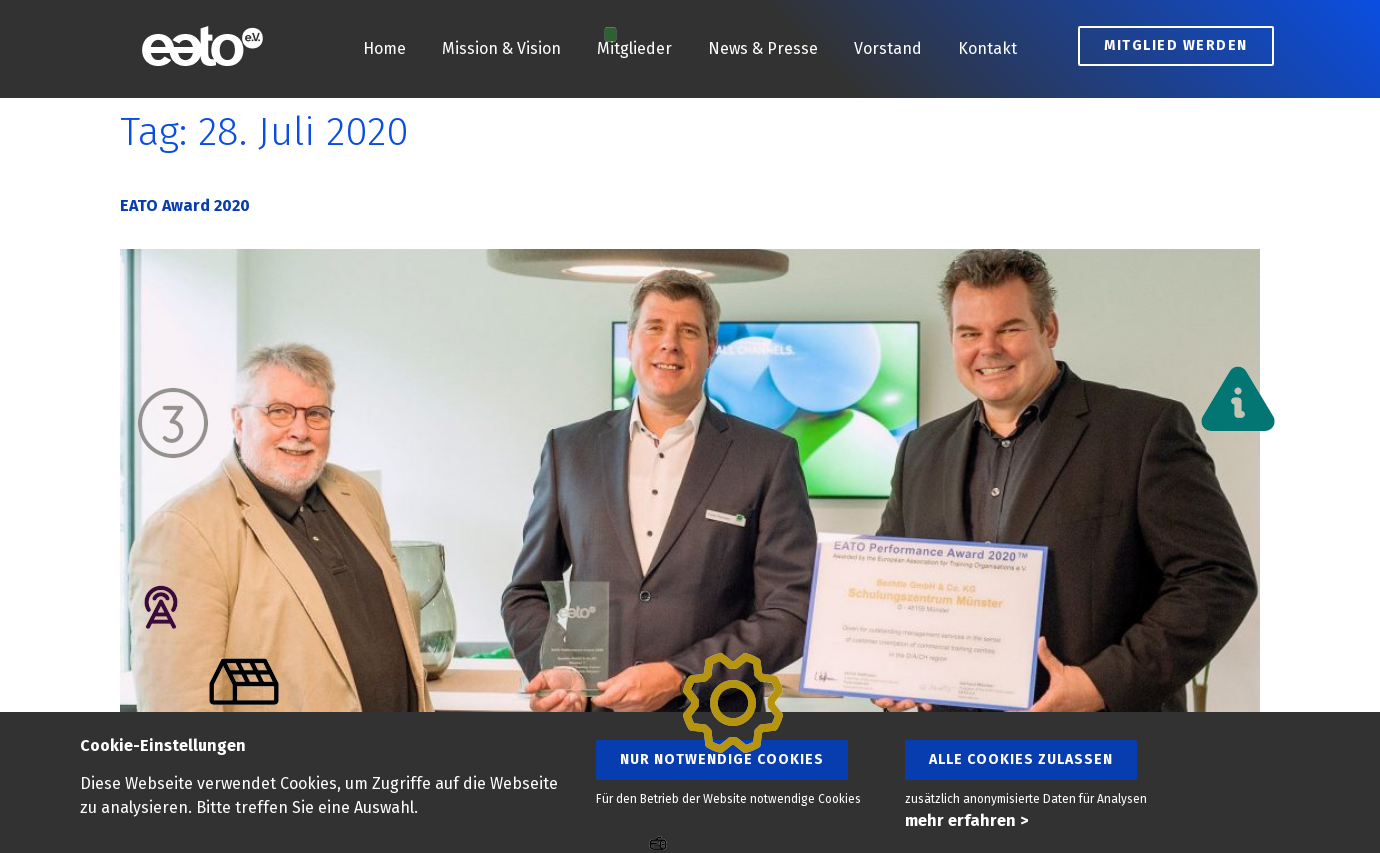  Describe the element at coordinates (173, 423) in the screenshot. I see `step 3 in a multi-step process` at that location.